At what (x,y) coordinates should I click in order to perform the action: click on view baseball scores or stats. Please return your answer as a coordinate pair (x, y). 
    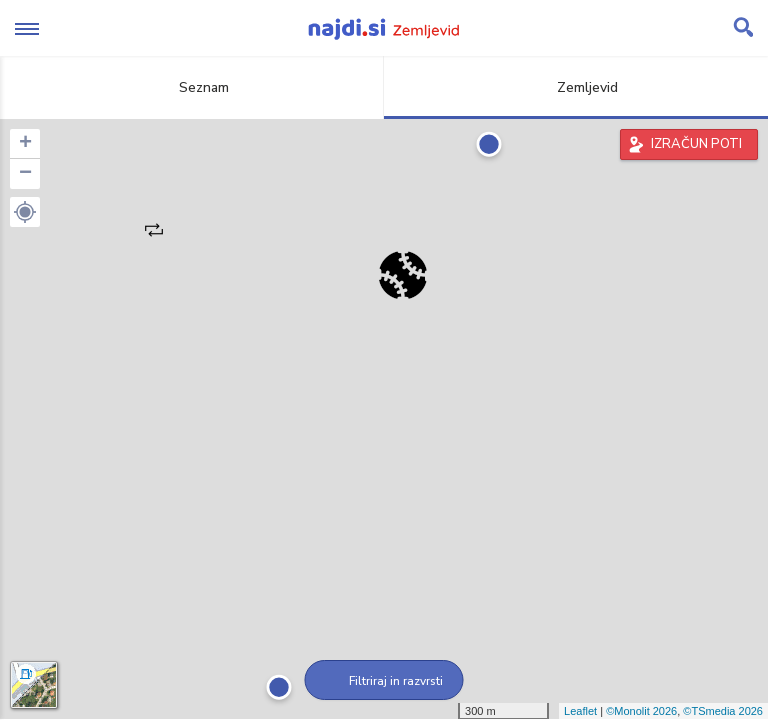
    Looking at the image, I should click on (403, 275).